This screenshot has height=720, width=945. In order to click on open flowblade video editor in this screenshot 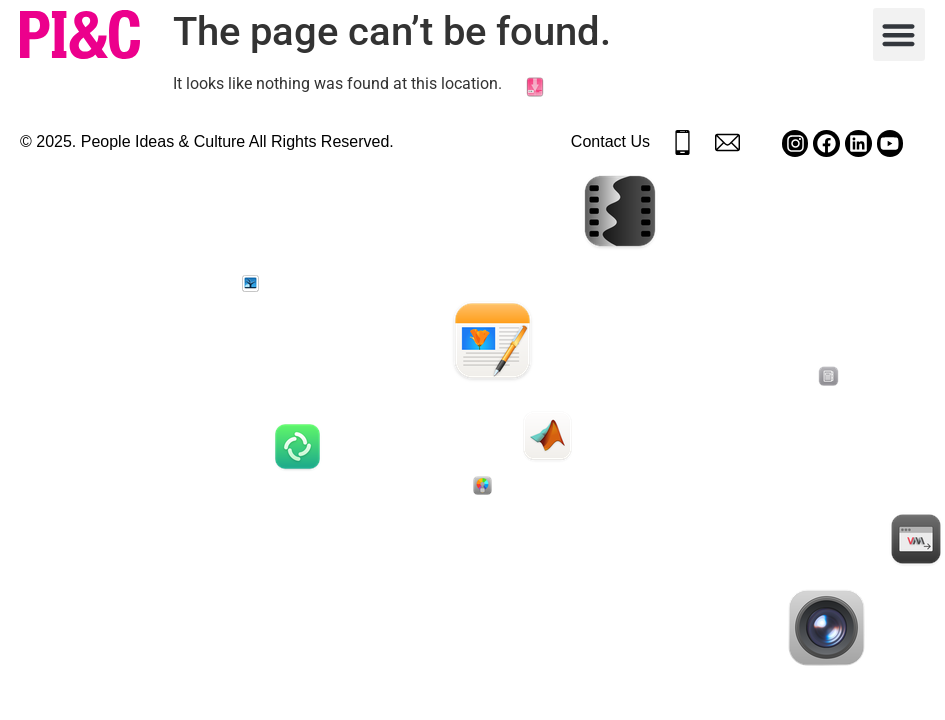, I will do `click(620, 211)`.